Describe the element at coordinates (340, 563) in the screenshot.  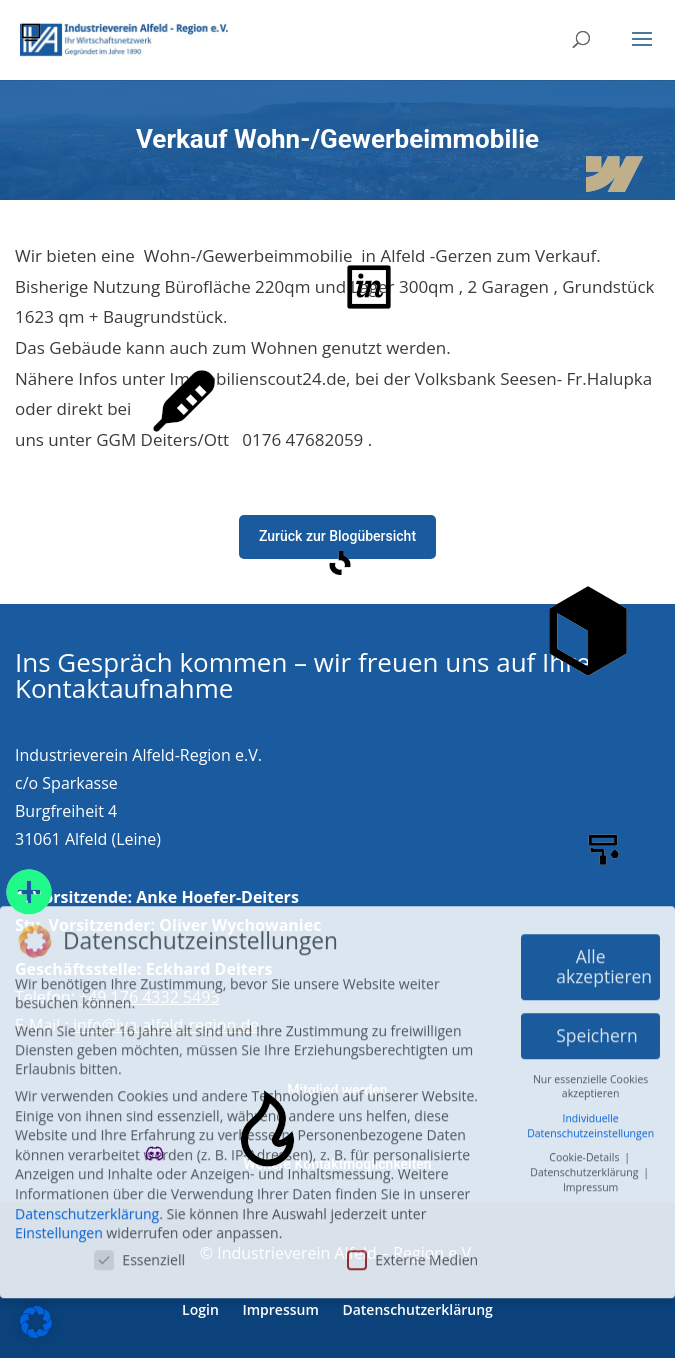
I see `open the Radio France app` at that location.